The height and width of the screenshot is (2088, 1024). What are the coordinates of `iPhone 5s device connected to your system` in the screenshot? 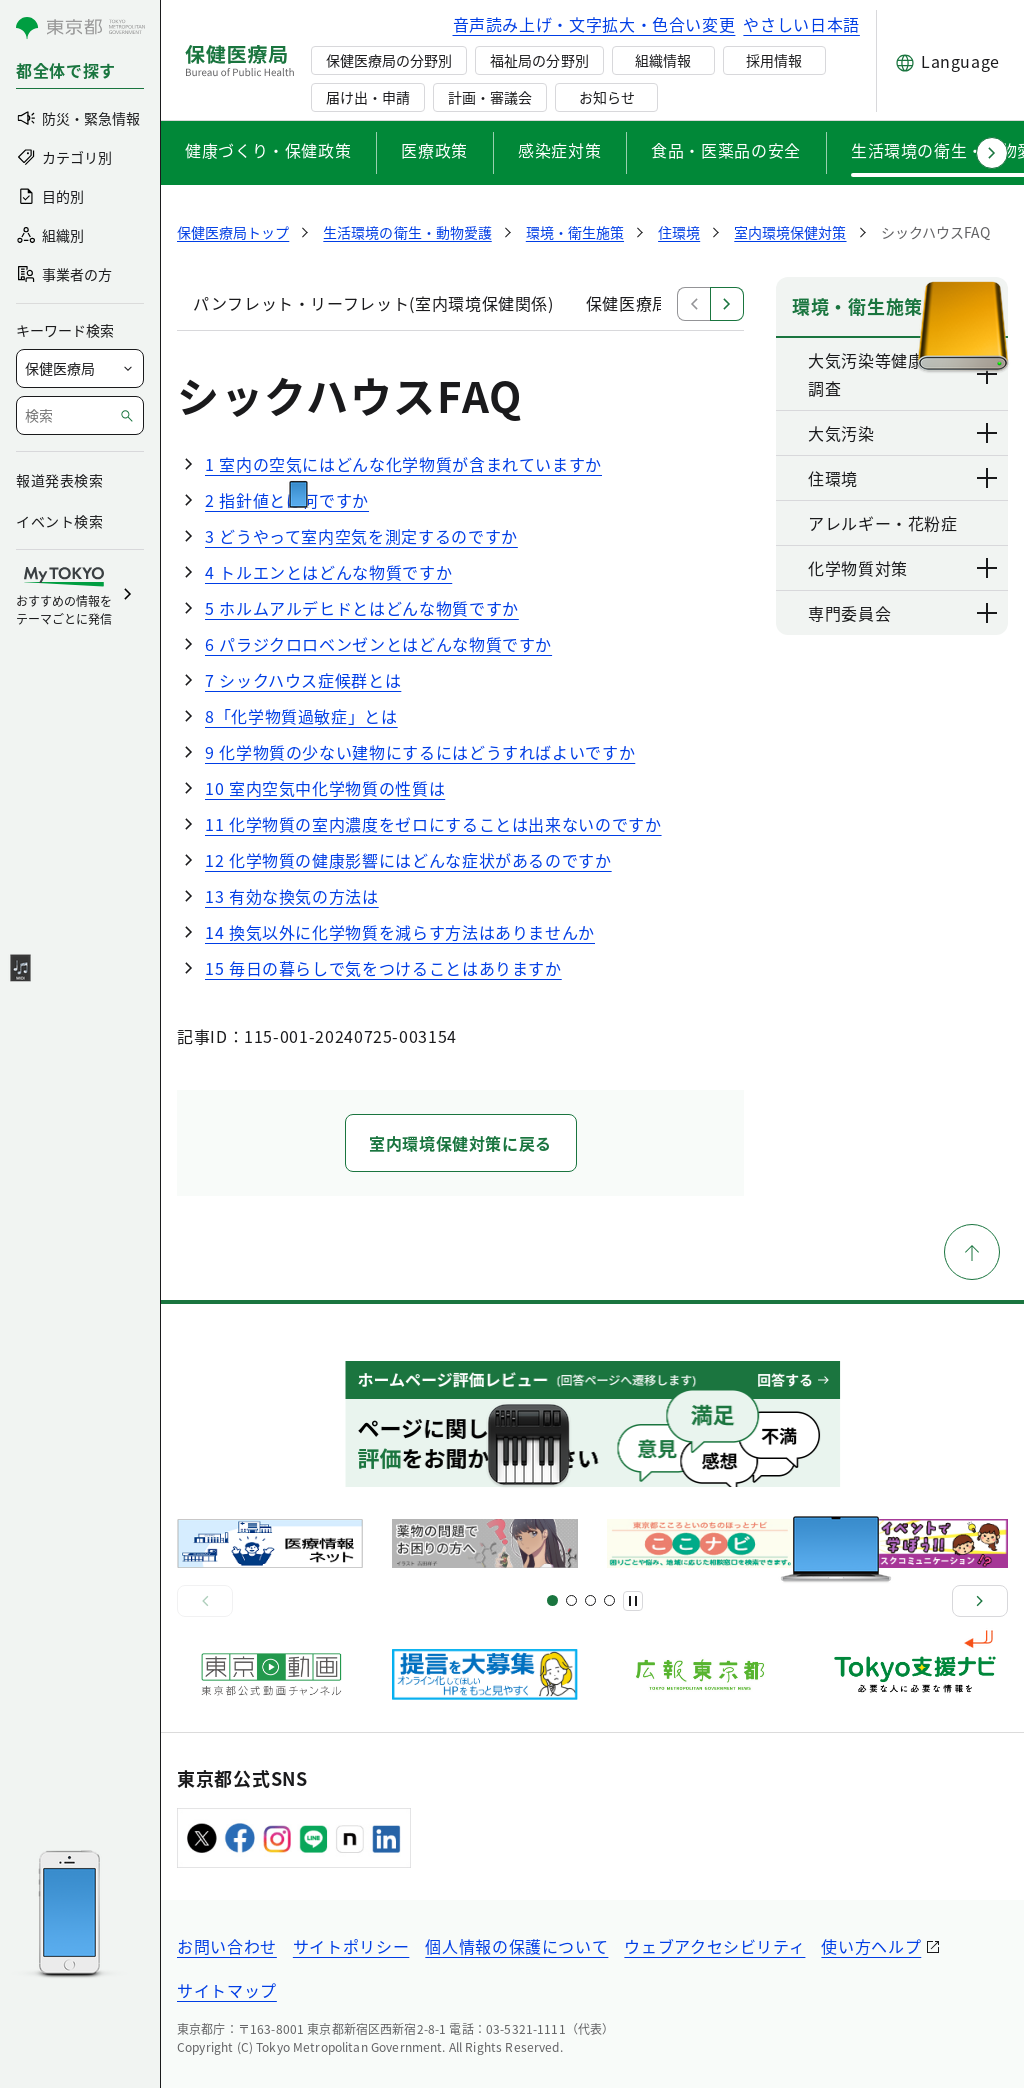 It's located at (69, 1914).